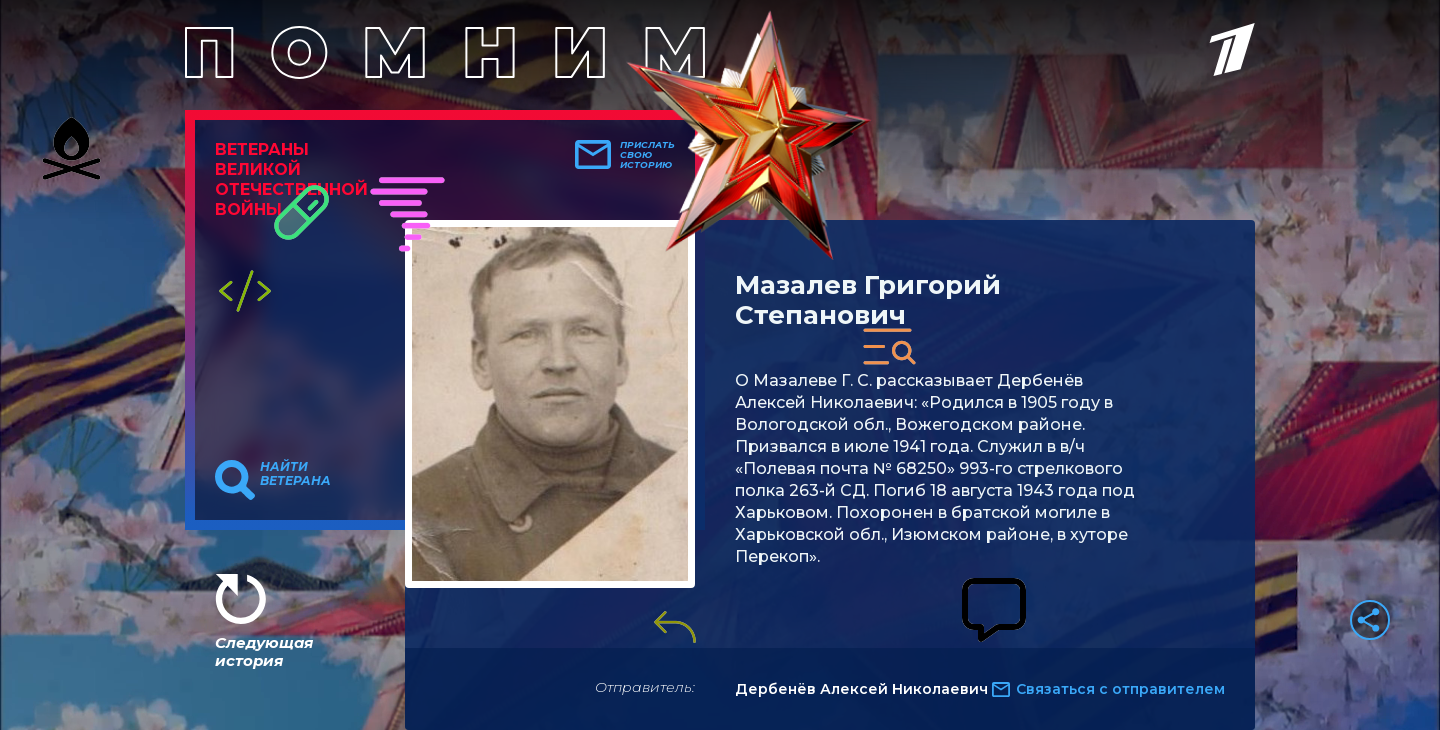 This screenshot has height=730, width=1440. I want to click on open chat or messaging, so click(994, 606).